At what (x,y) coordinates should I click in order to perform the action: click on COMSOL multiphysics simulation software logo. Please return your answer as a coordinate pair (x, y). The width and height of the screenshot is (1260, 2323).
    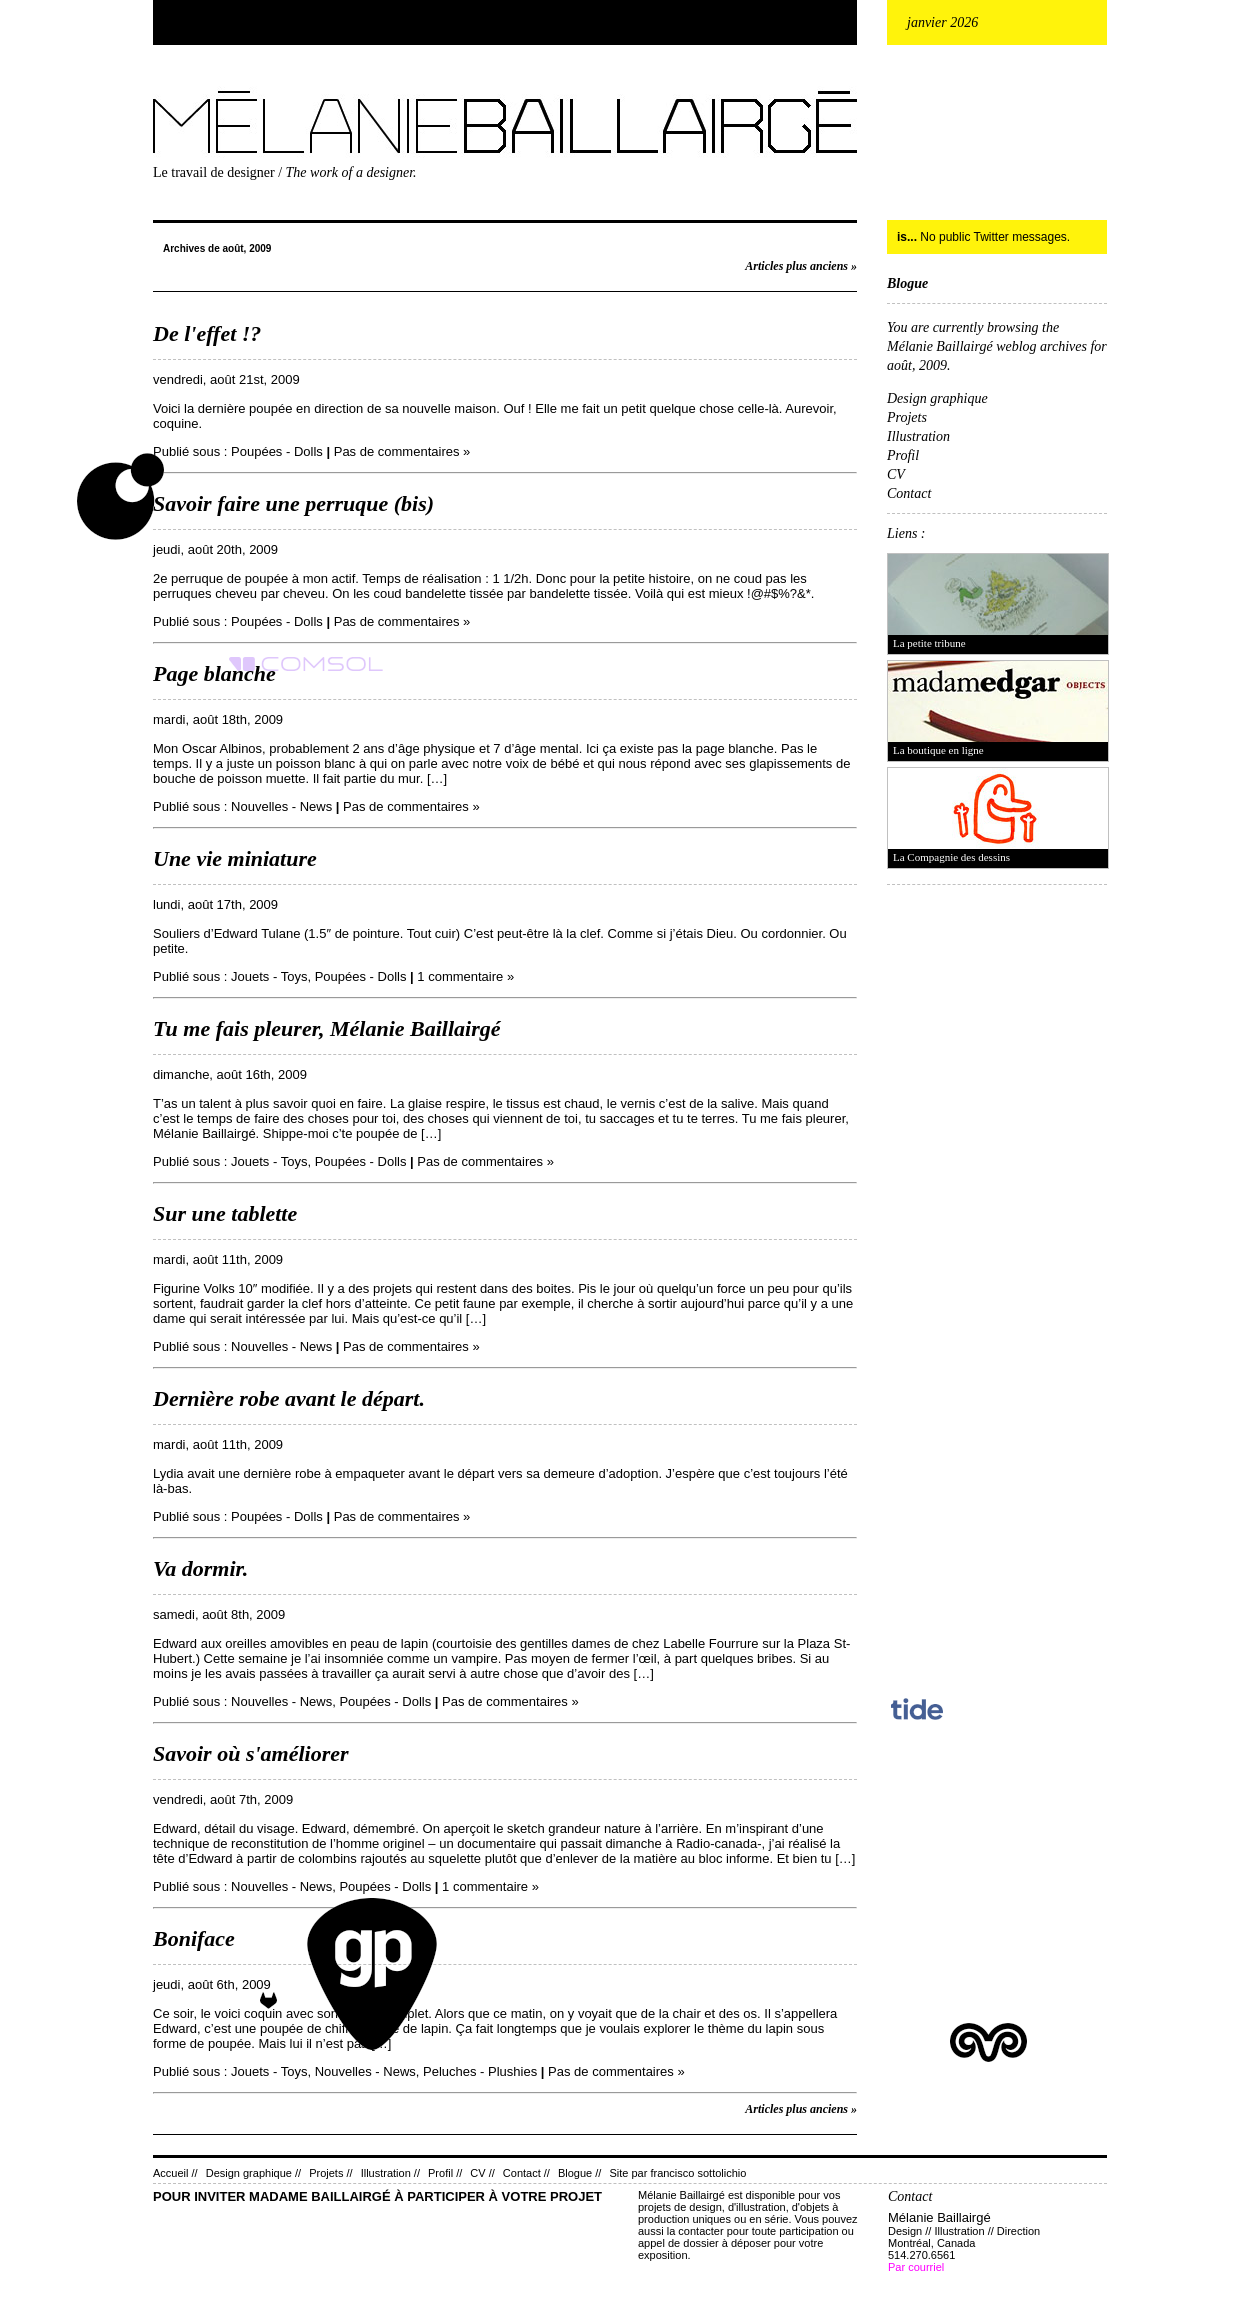
    Looking at the image, I should click on (306, 664).